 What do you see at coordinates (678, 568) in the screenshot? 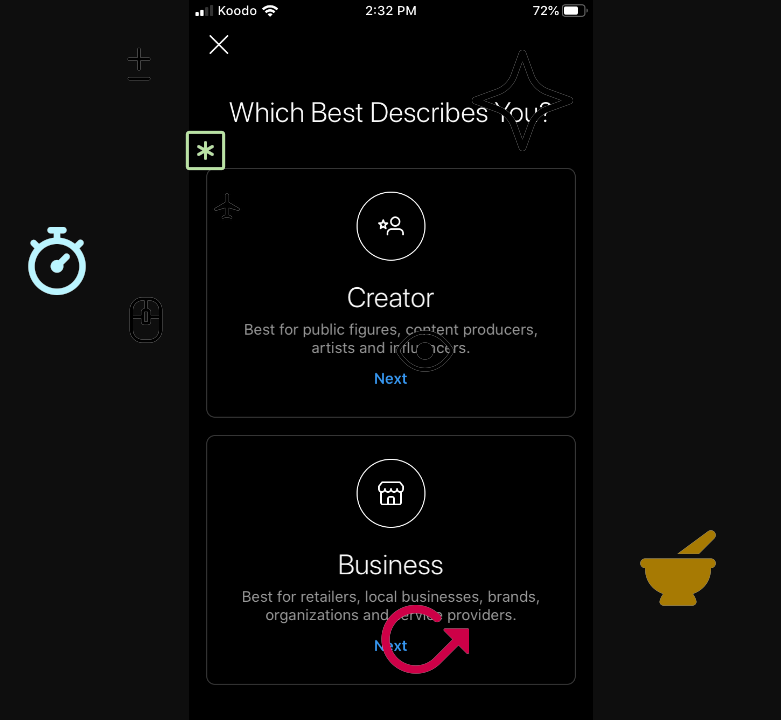
I see `access pharmacy or medication features` at bounding box center [678, 568].